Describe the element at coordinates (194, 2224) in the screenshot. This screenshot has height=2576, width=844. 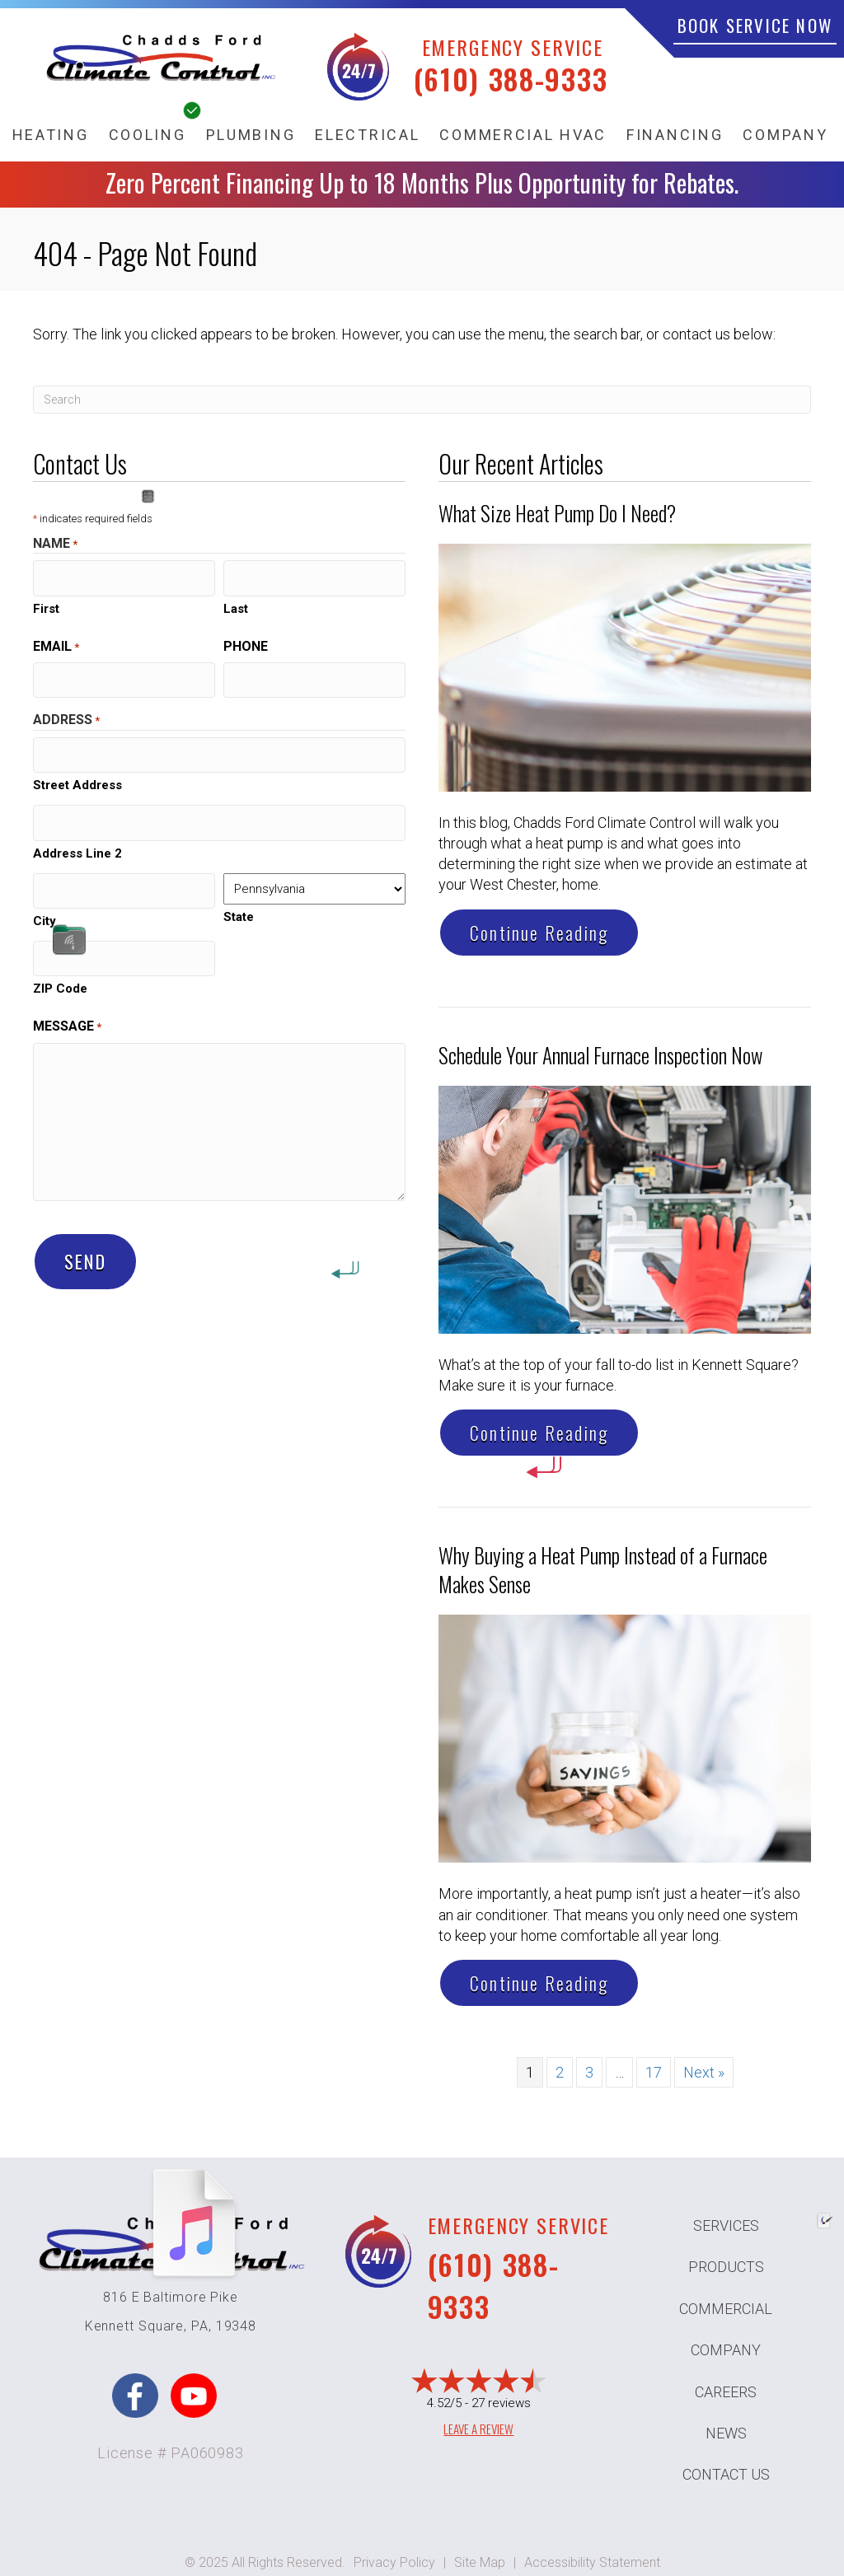
I see `generic audio file icon` at that location.